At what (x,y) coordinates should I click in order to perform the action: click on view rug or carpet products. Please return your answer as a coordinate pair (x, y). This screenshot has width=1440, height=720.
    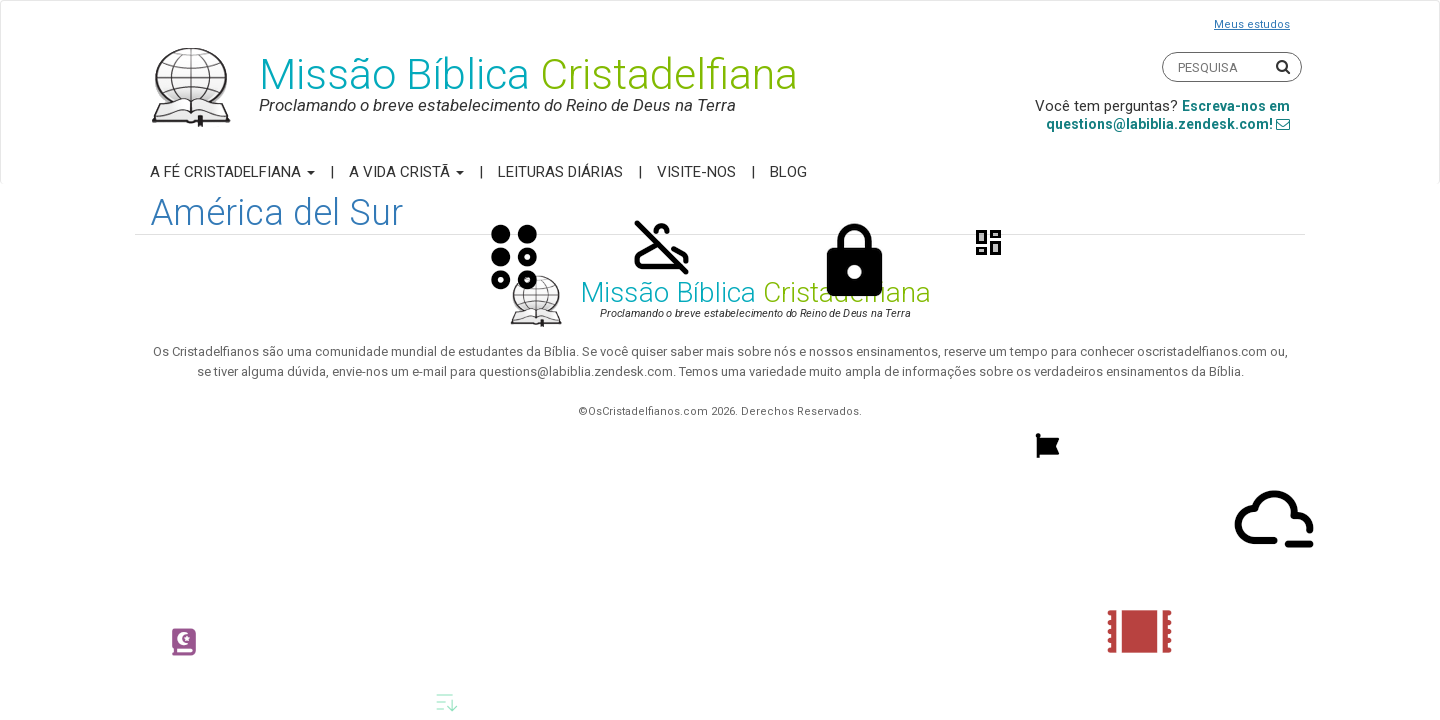
    Looking at the image, I should click on (1139, 631).